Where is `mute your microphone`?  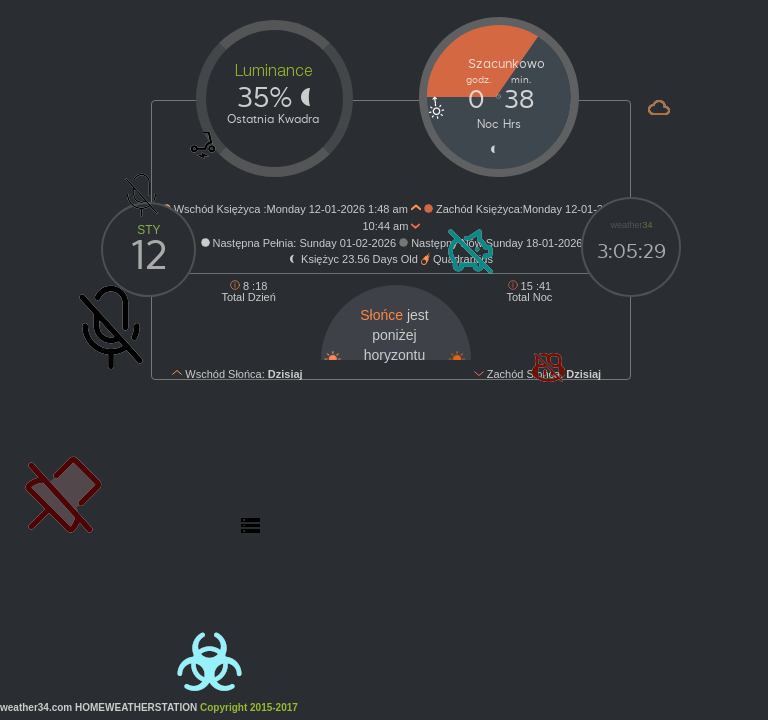 mute your microphone is located at coordinates (111, 326).